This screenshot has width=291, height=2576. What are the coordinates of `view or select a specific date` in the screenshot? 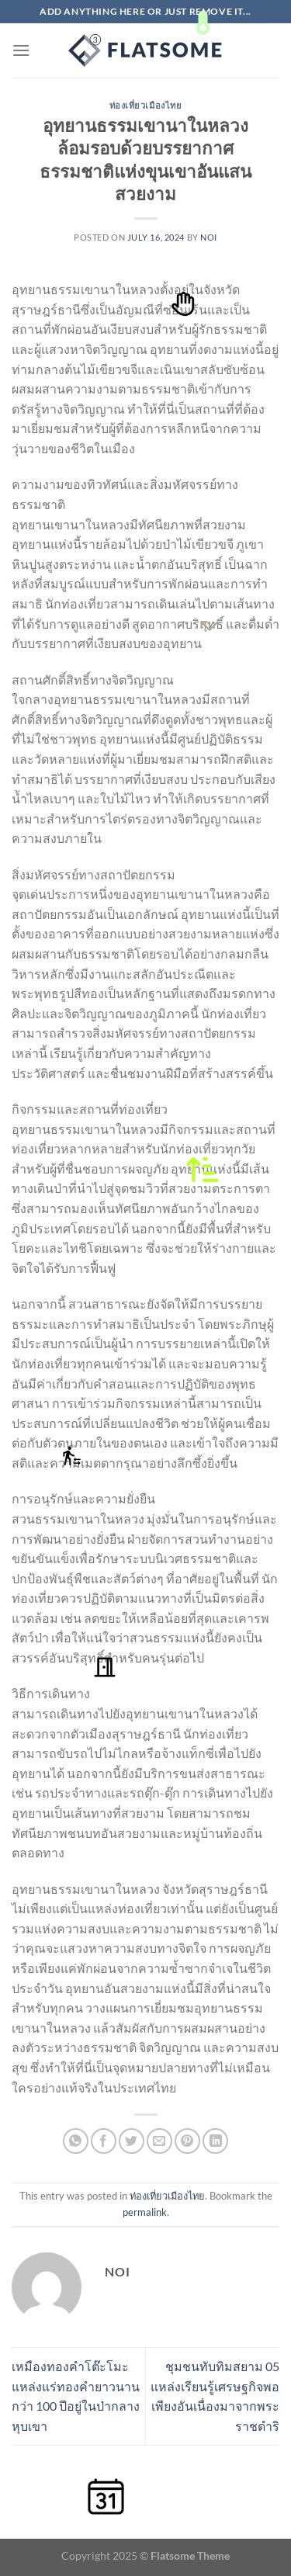 It's located at (106, 2496).